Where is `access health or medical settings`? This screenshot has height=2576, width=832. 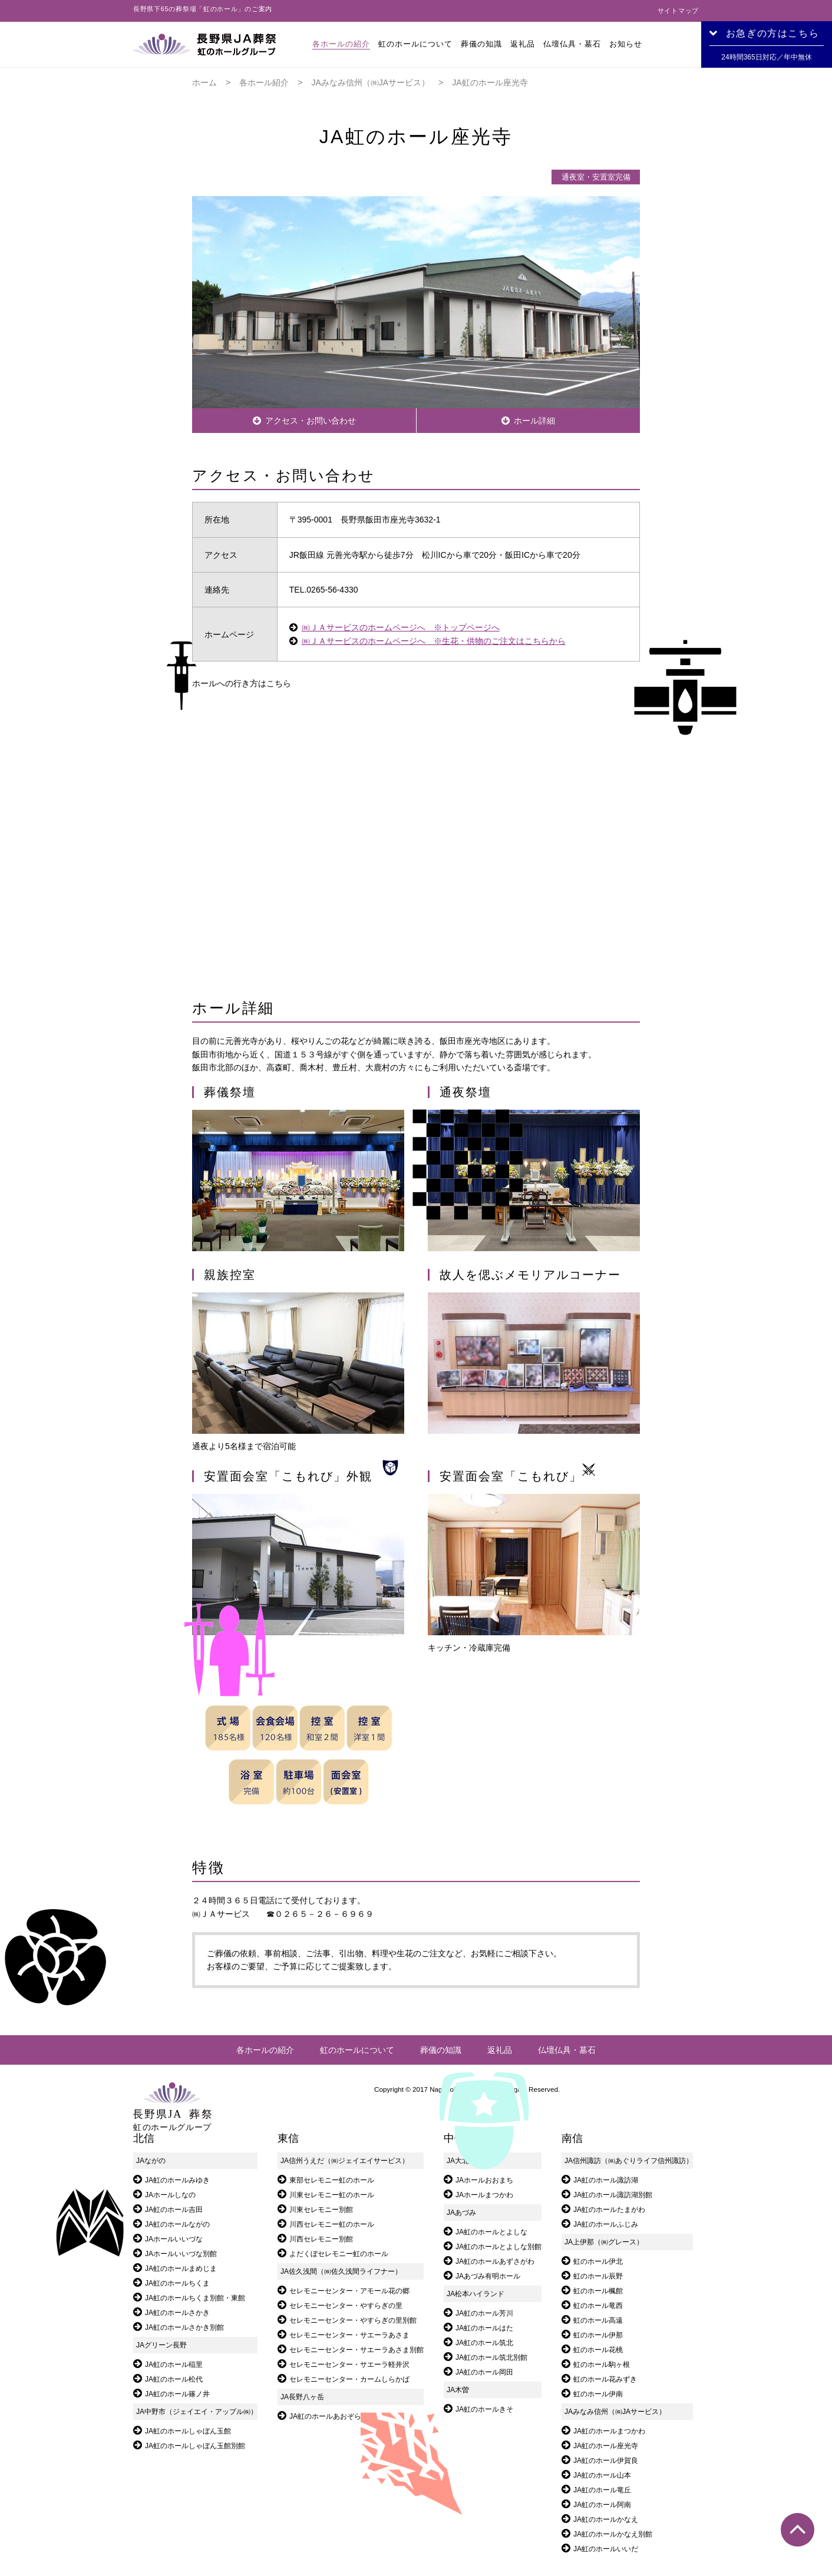
access health or medical settings is located at coordinates (181, 676).